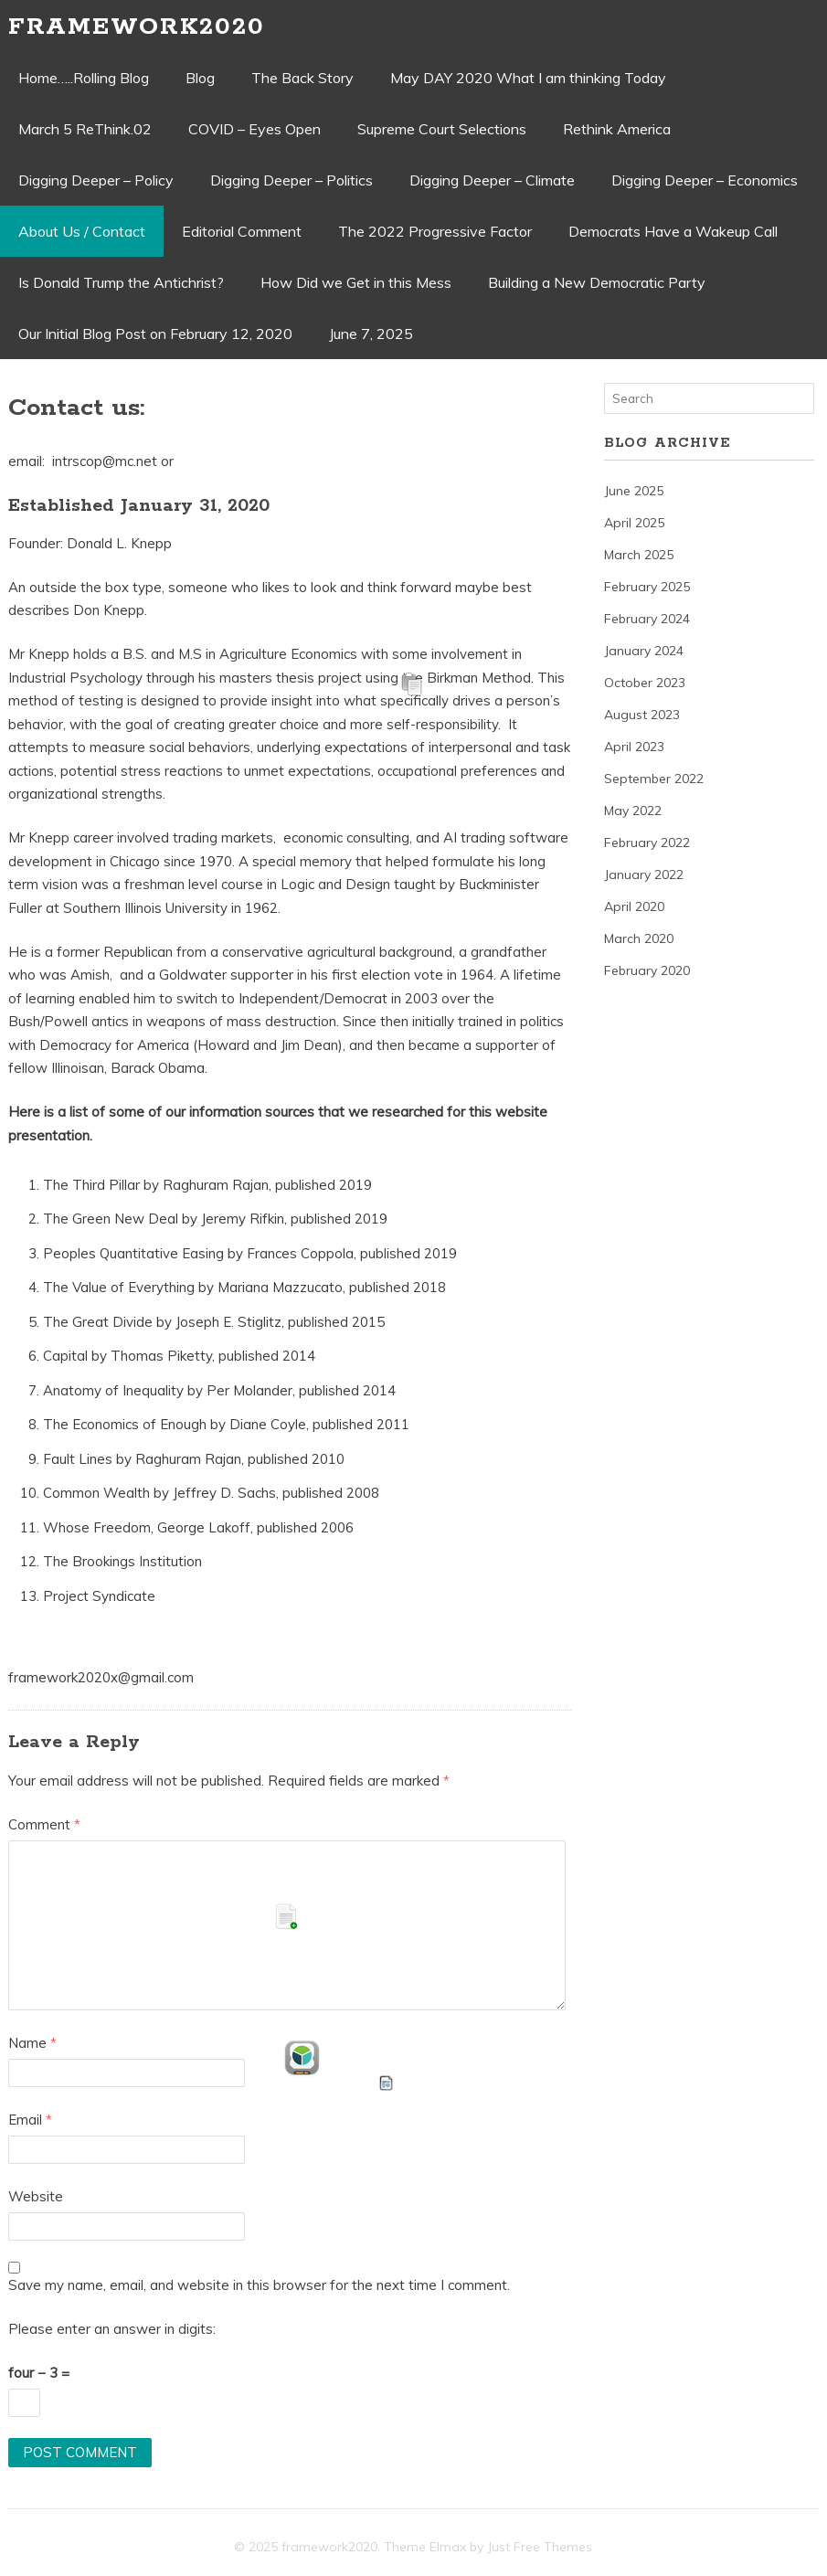 Image resolution: width=827 pixels, height=2576 pixels. What do you see at coordinates (302, 2058) in the screenshot?
I see `open disk partitioning utility` at bounding box center [302, 2058].